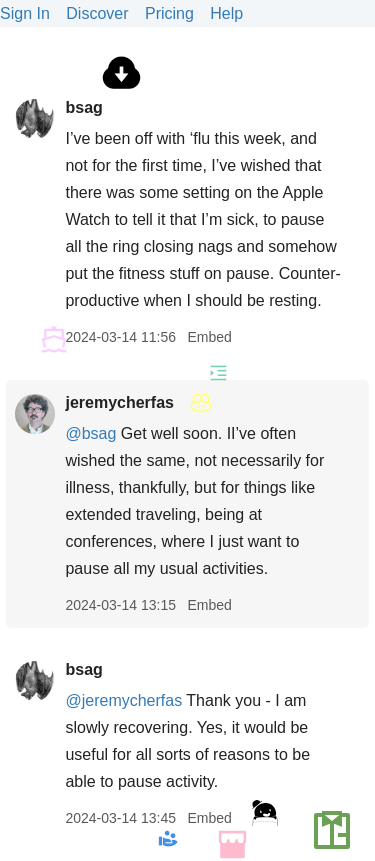 This screenshot has height=861, width=375. What do you see at coordinates (54, 340) in the screenshot?
I see `select ship or boat transportation` at bounding box center [54, 340].